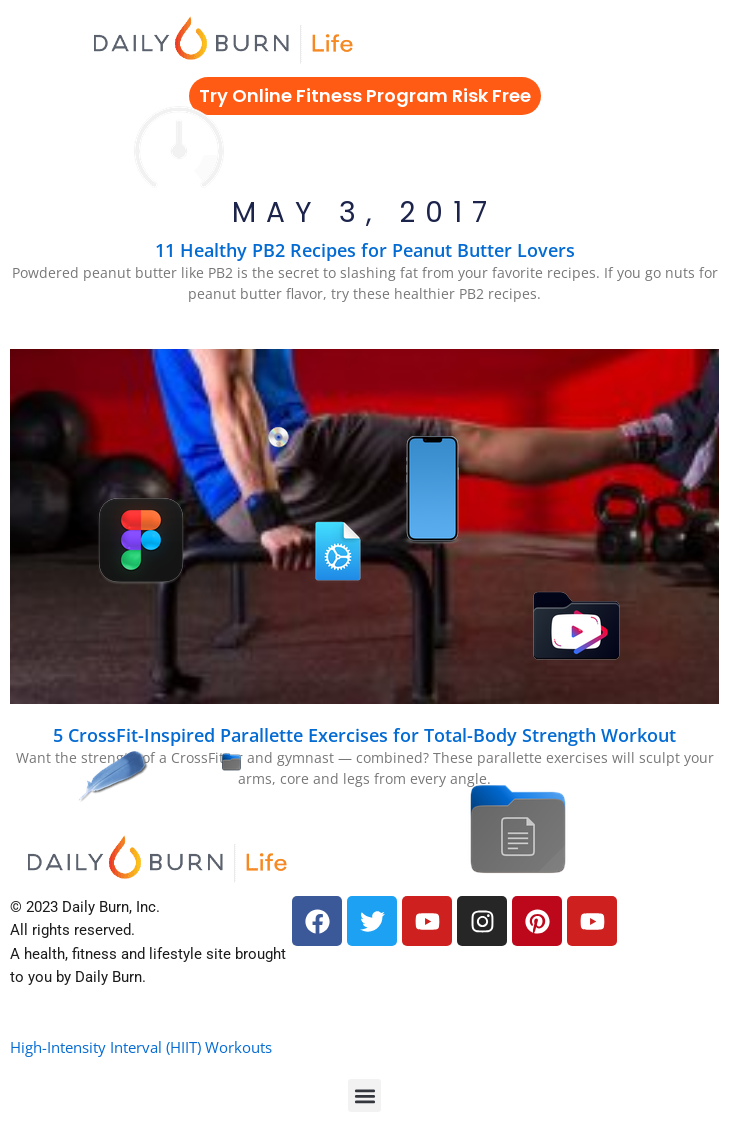  Describe the element at coordinates (179, 147) in the screenshot. I see `view system performance metrics` at that location.